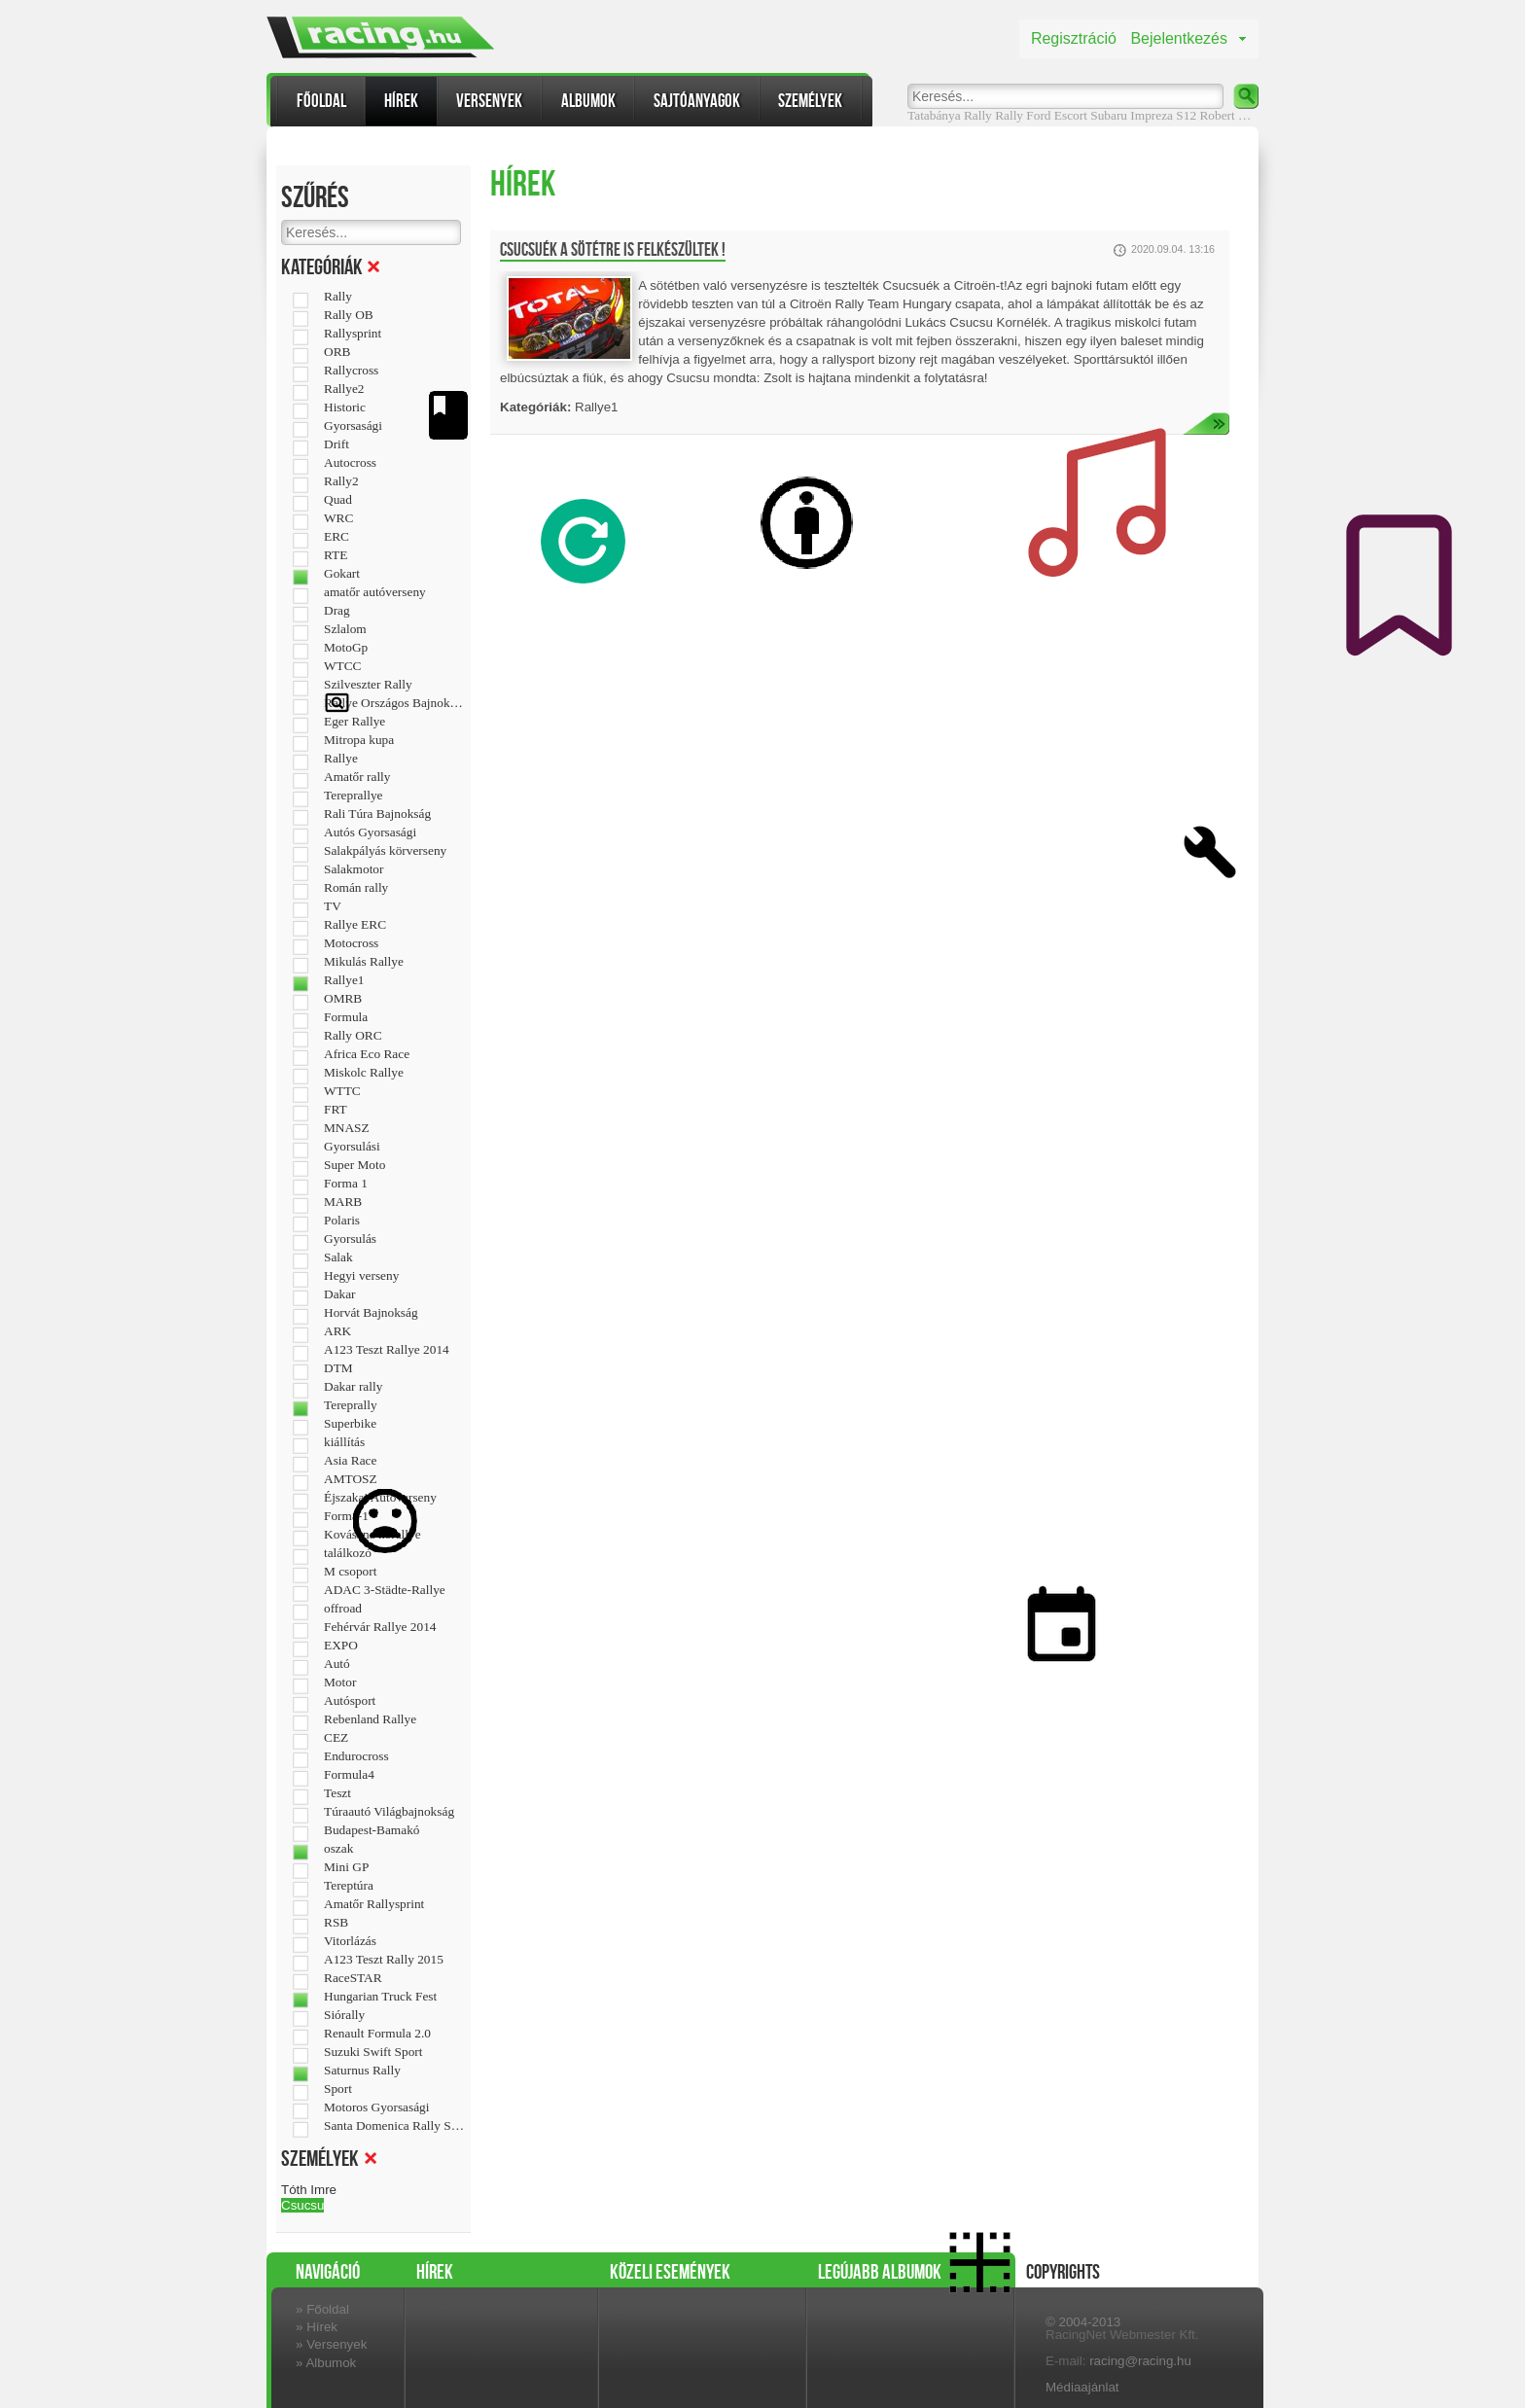 The image size is (1525, 2408). I want to click on apply inner borders to selected cells, so click(979, 2262).